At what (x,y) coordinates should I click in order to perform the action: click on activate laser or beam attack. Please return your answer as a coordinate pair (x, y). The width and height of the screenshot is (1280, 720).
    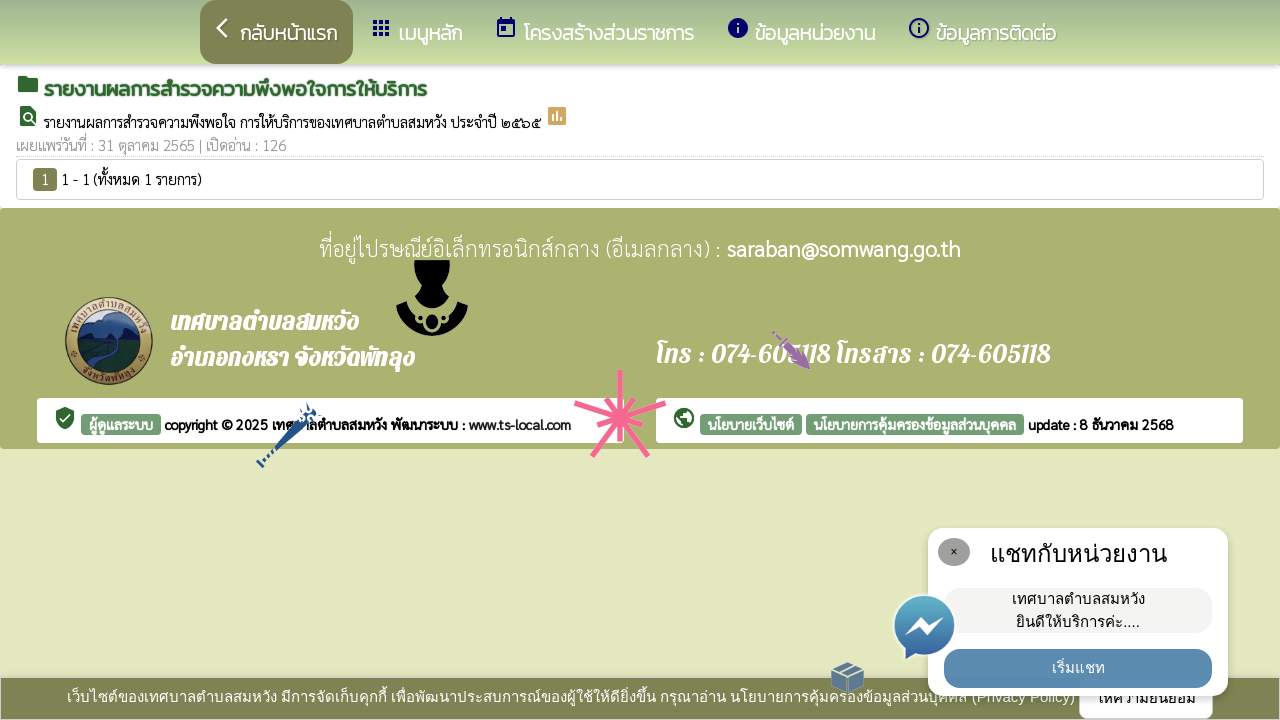
    Looking at the image, I should click on (620, 414).